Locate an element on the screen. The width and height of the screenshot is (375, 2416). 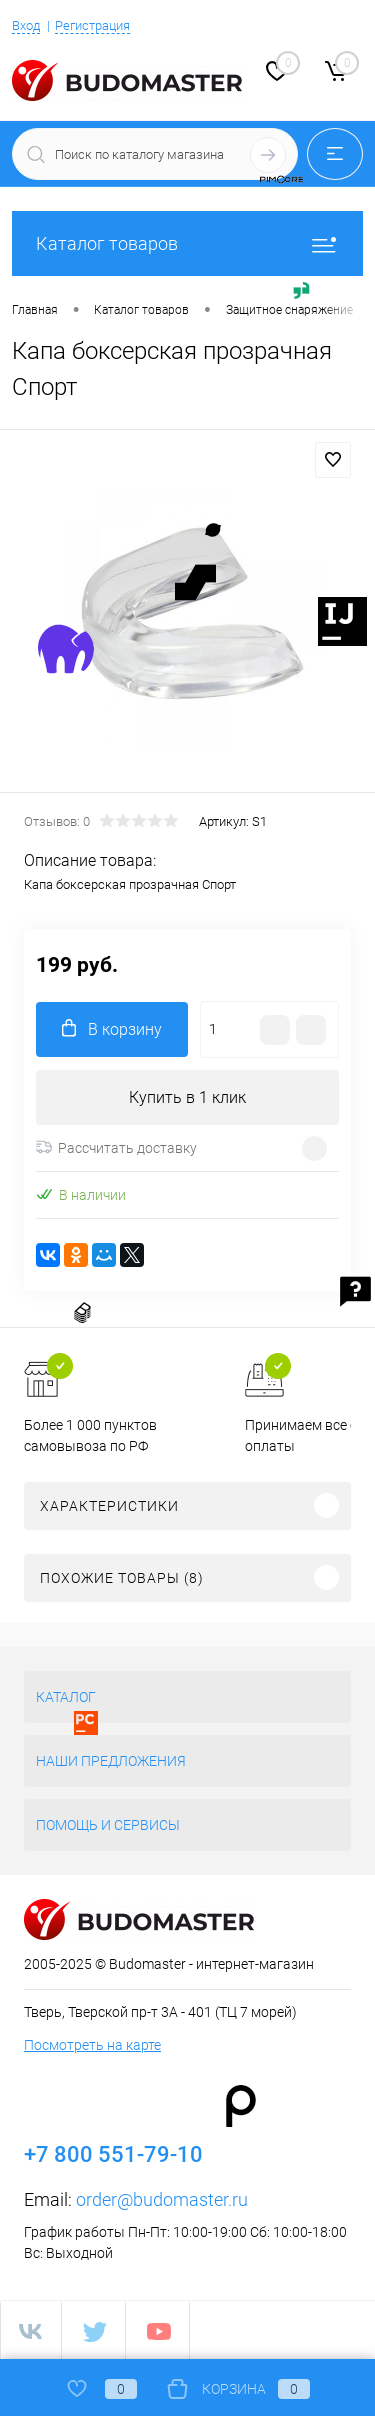
salt project logo is located at coordinates (195, 582).